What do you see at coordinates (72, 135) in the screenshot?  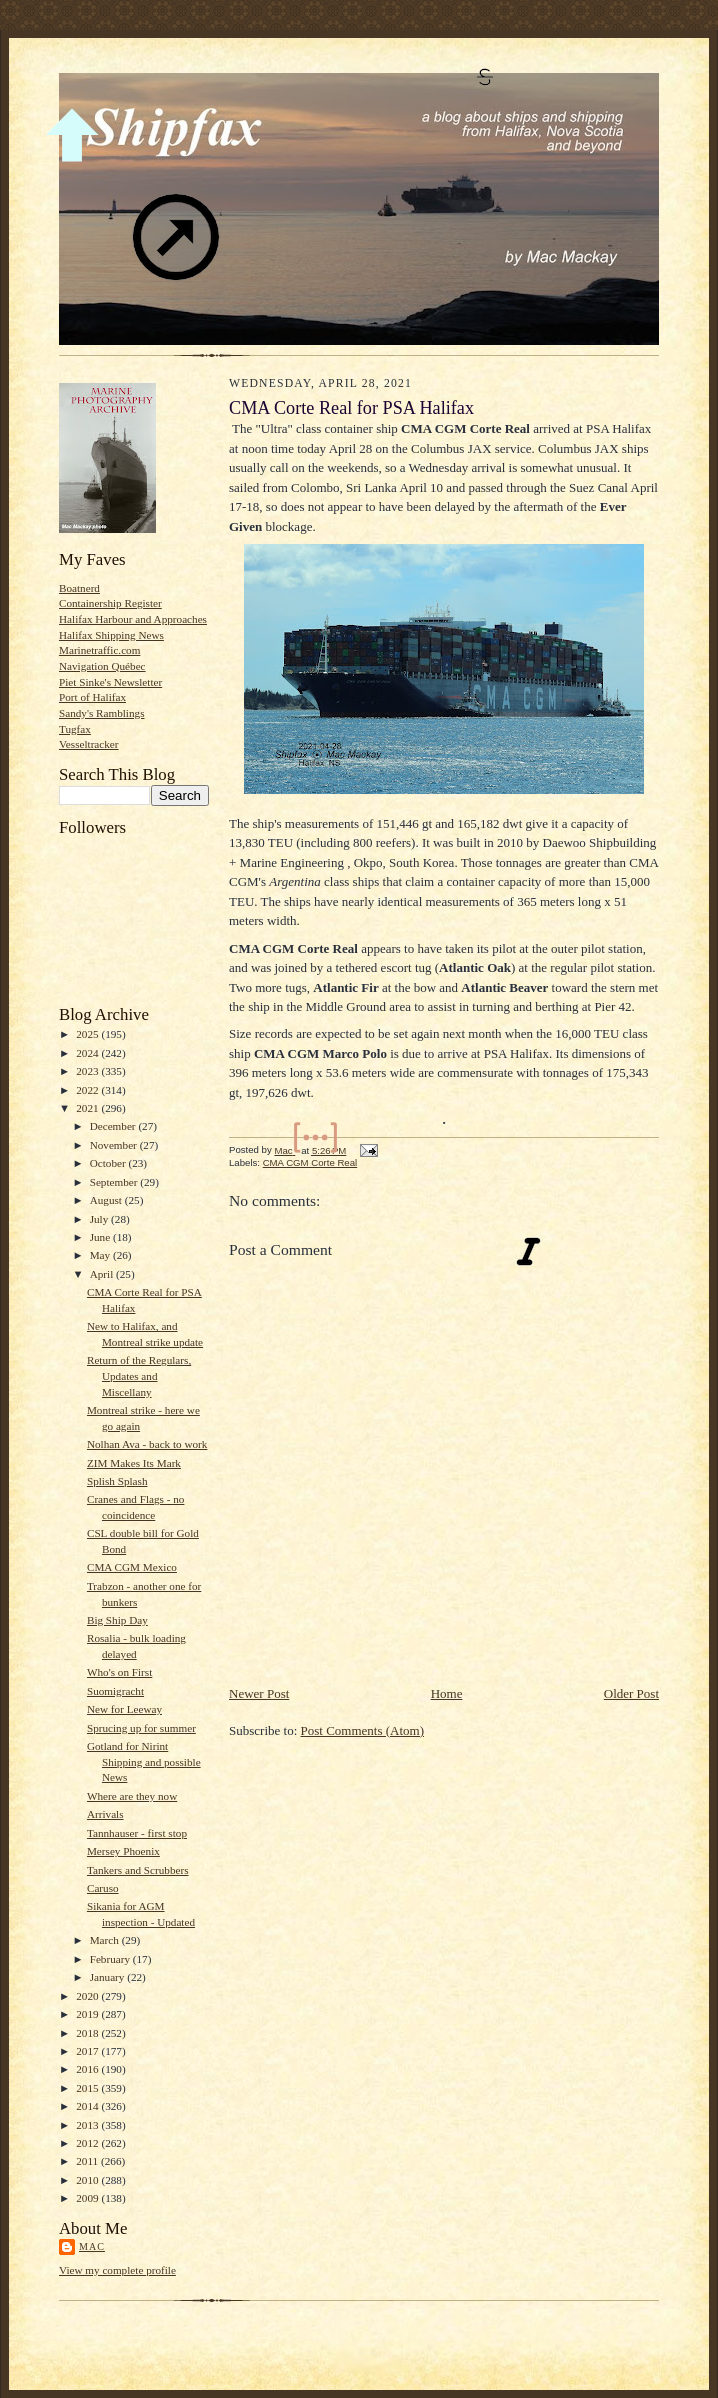 I see `scroll to top of page` at bounding box center [72, 135].